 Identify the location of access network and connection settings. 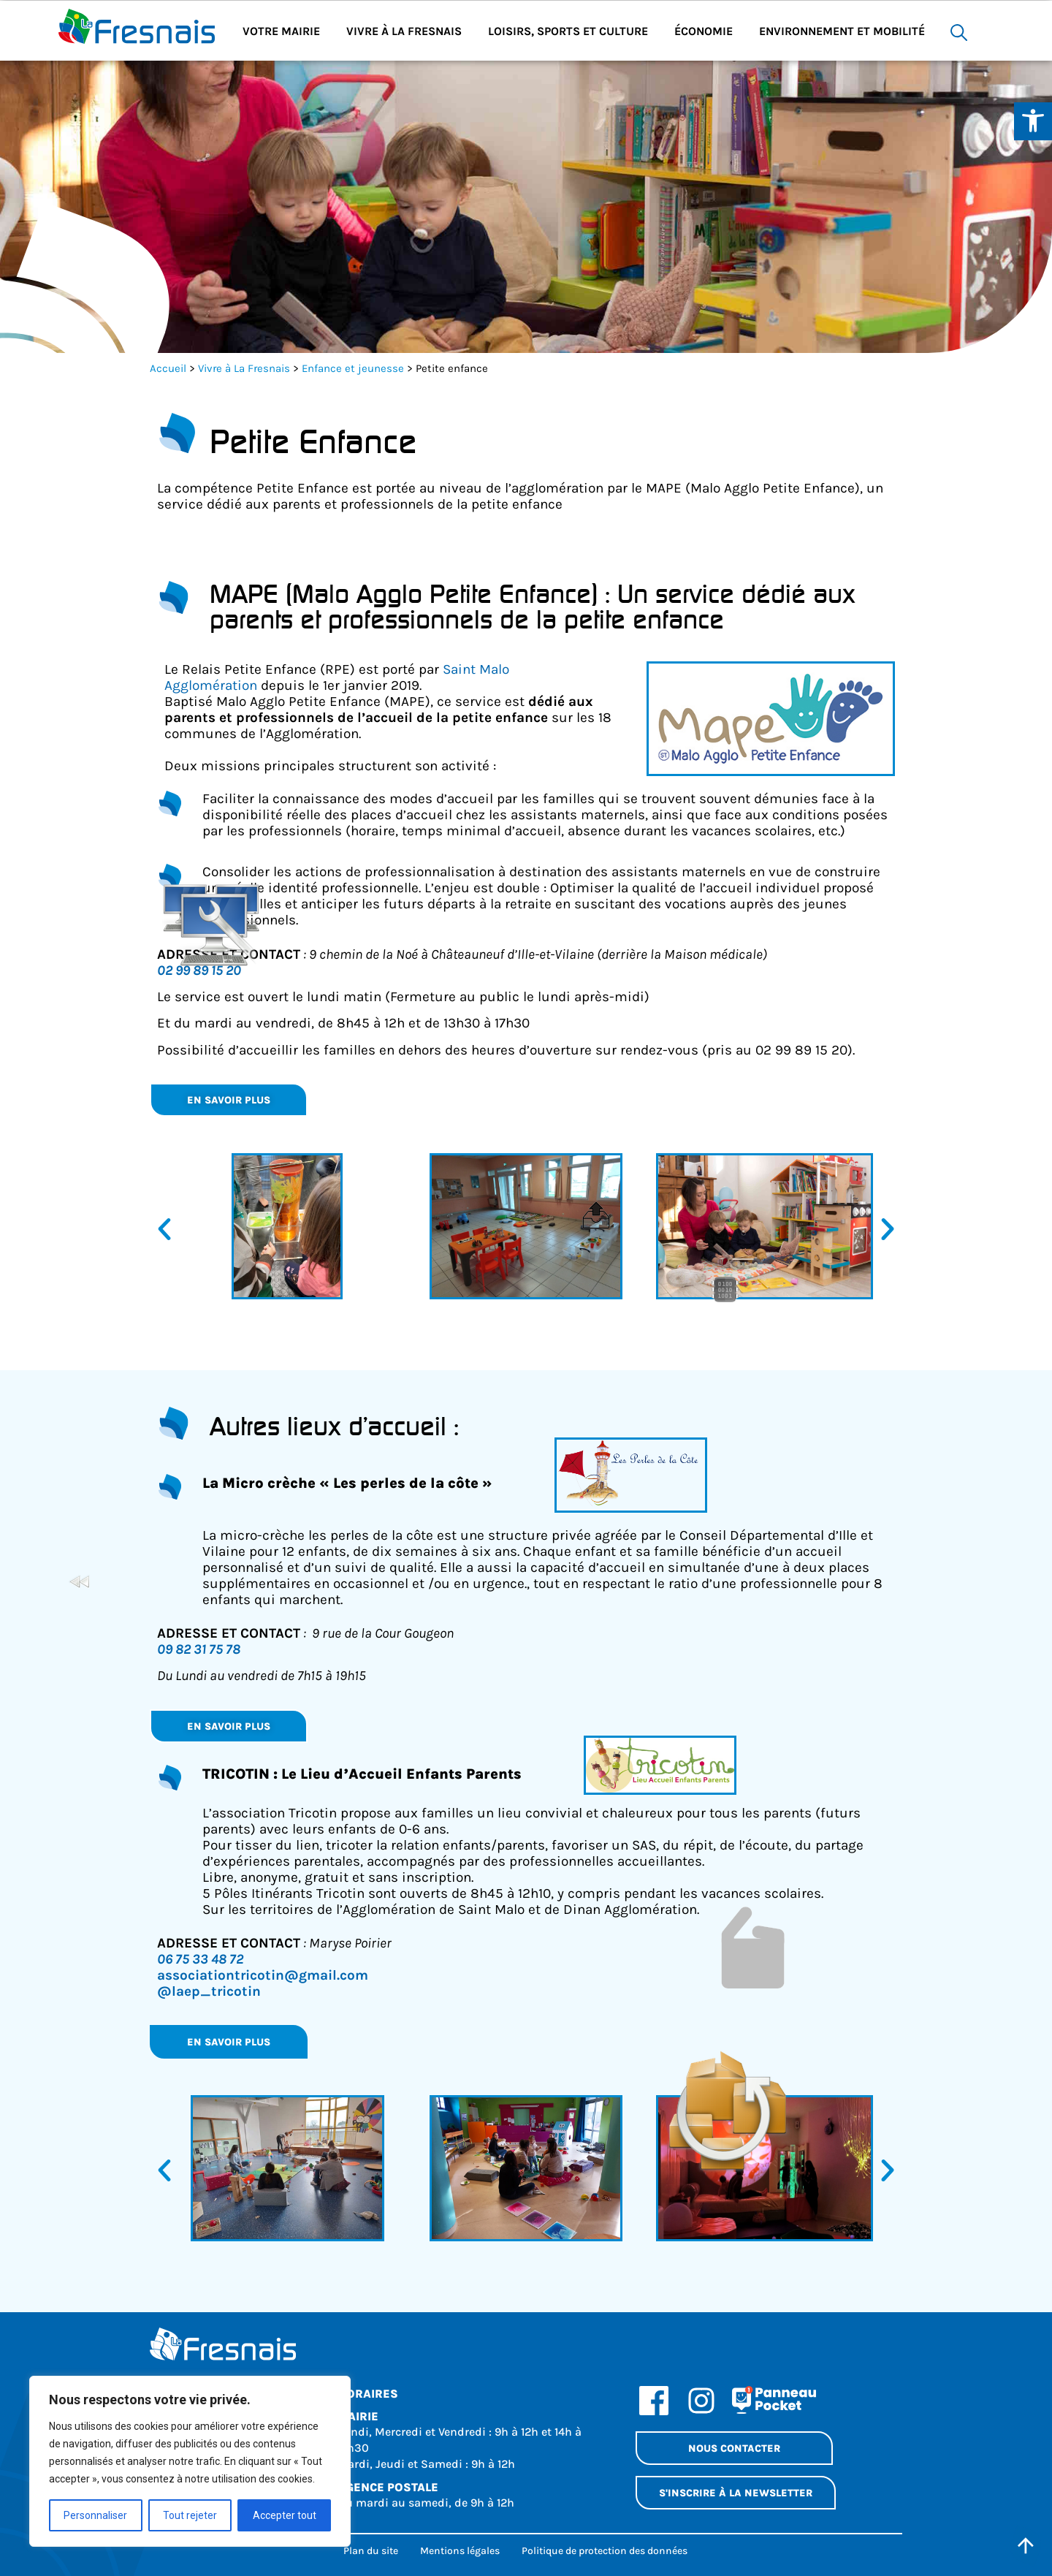
(211, 924).